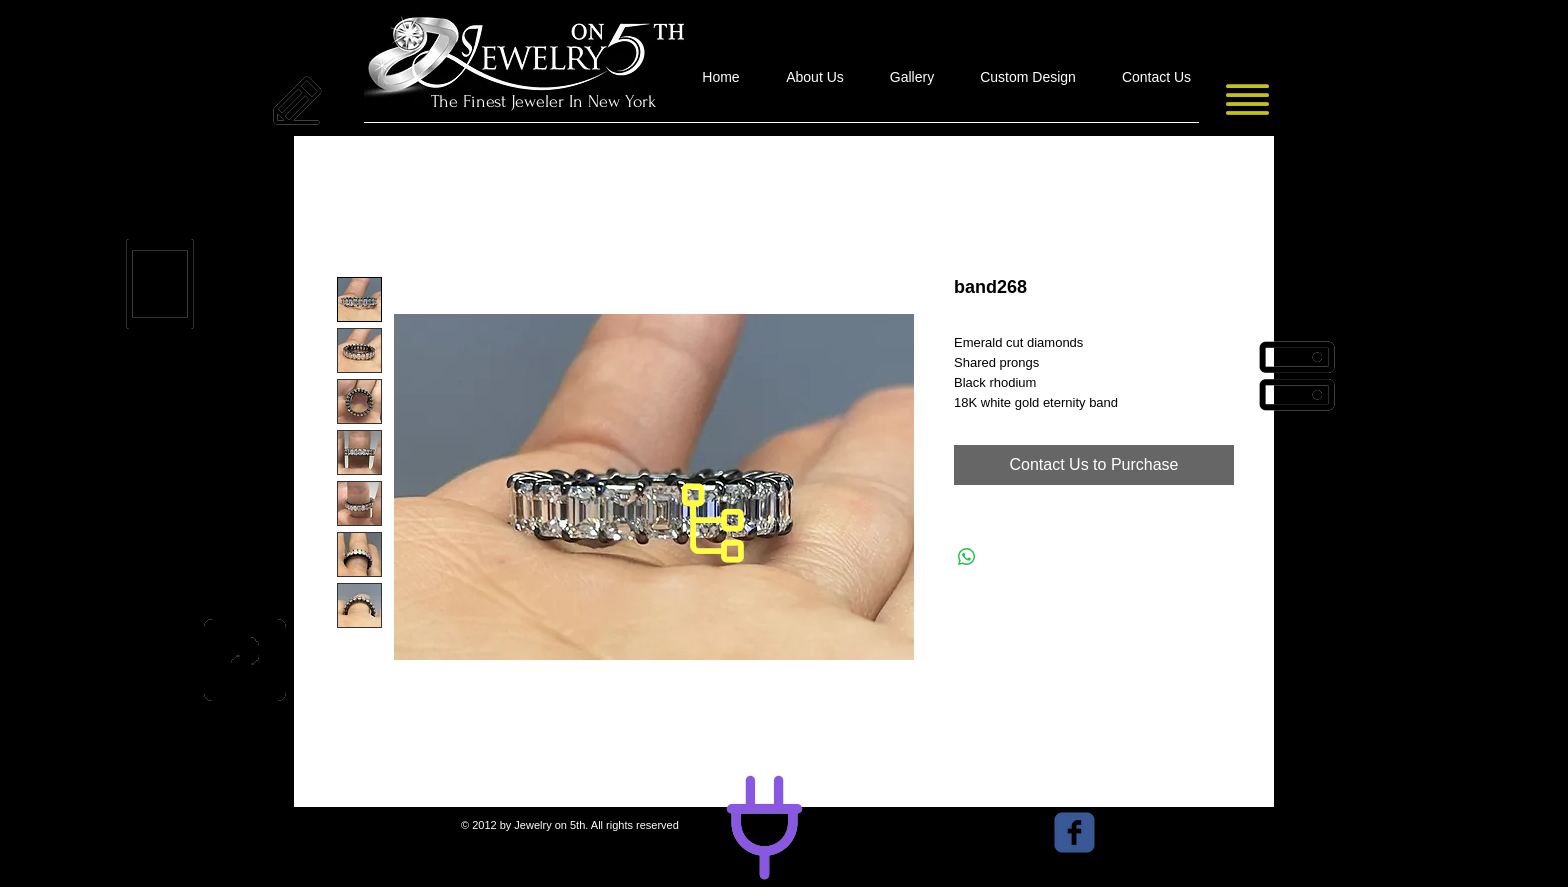 The width and height of the screenshot is (1568, 887). Describe the element at coordinates (245, 660) in the screenshot. I see `indicates step two in a multi-step process` at that location.